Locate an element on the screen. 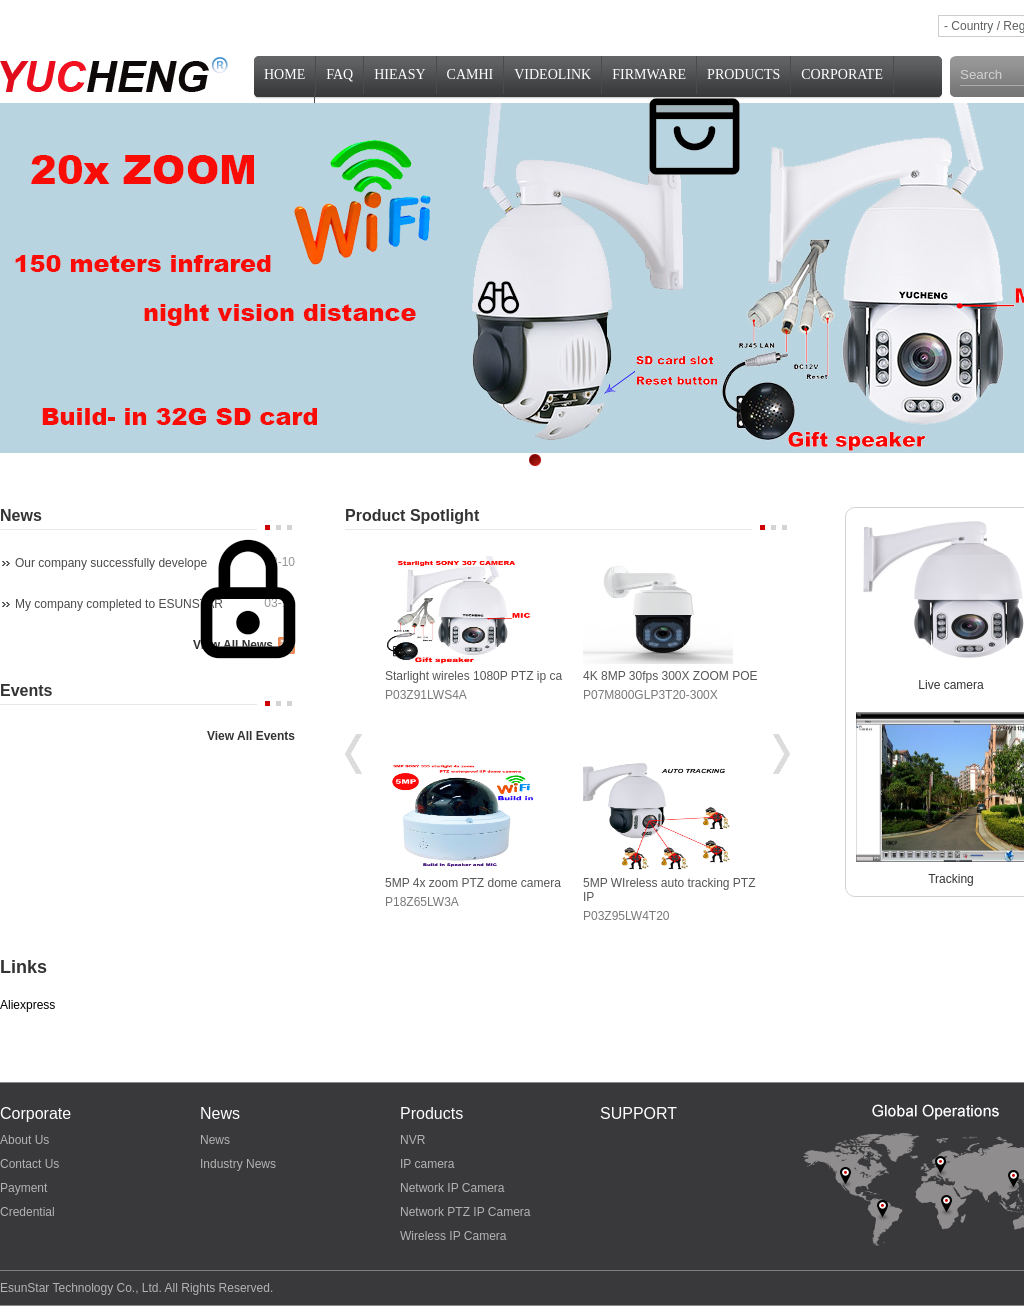 Image resolution: width=1024 pixels, height=1306 pixels. lock or secure this item is located at coordinates (248, 599).